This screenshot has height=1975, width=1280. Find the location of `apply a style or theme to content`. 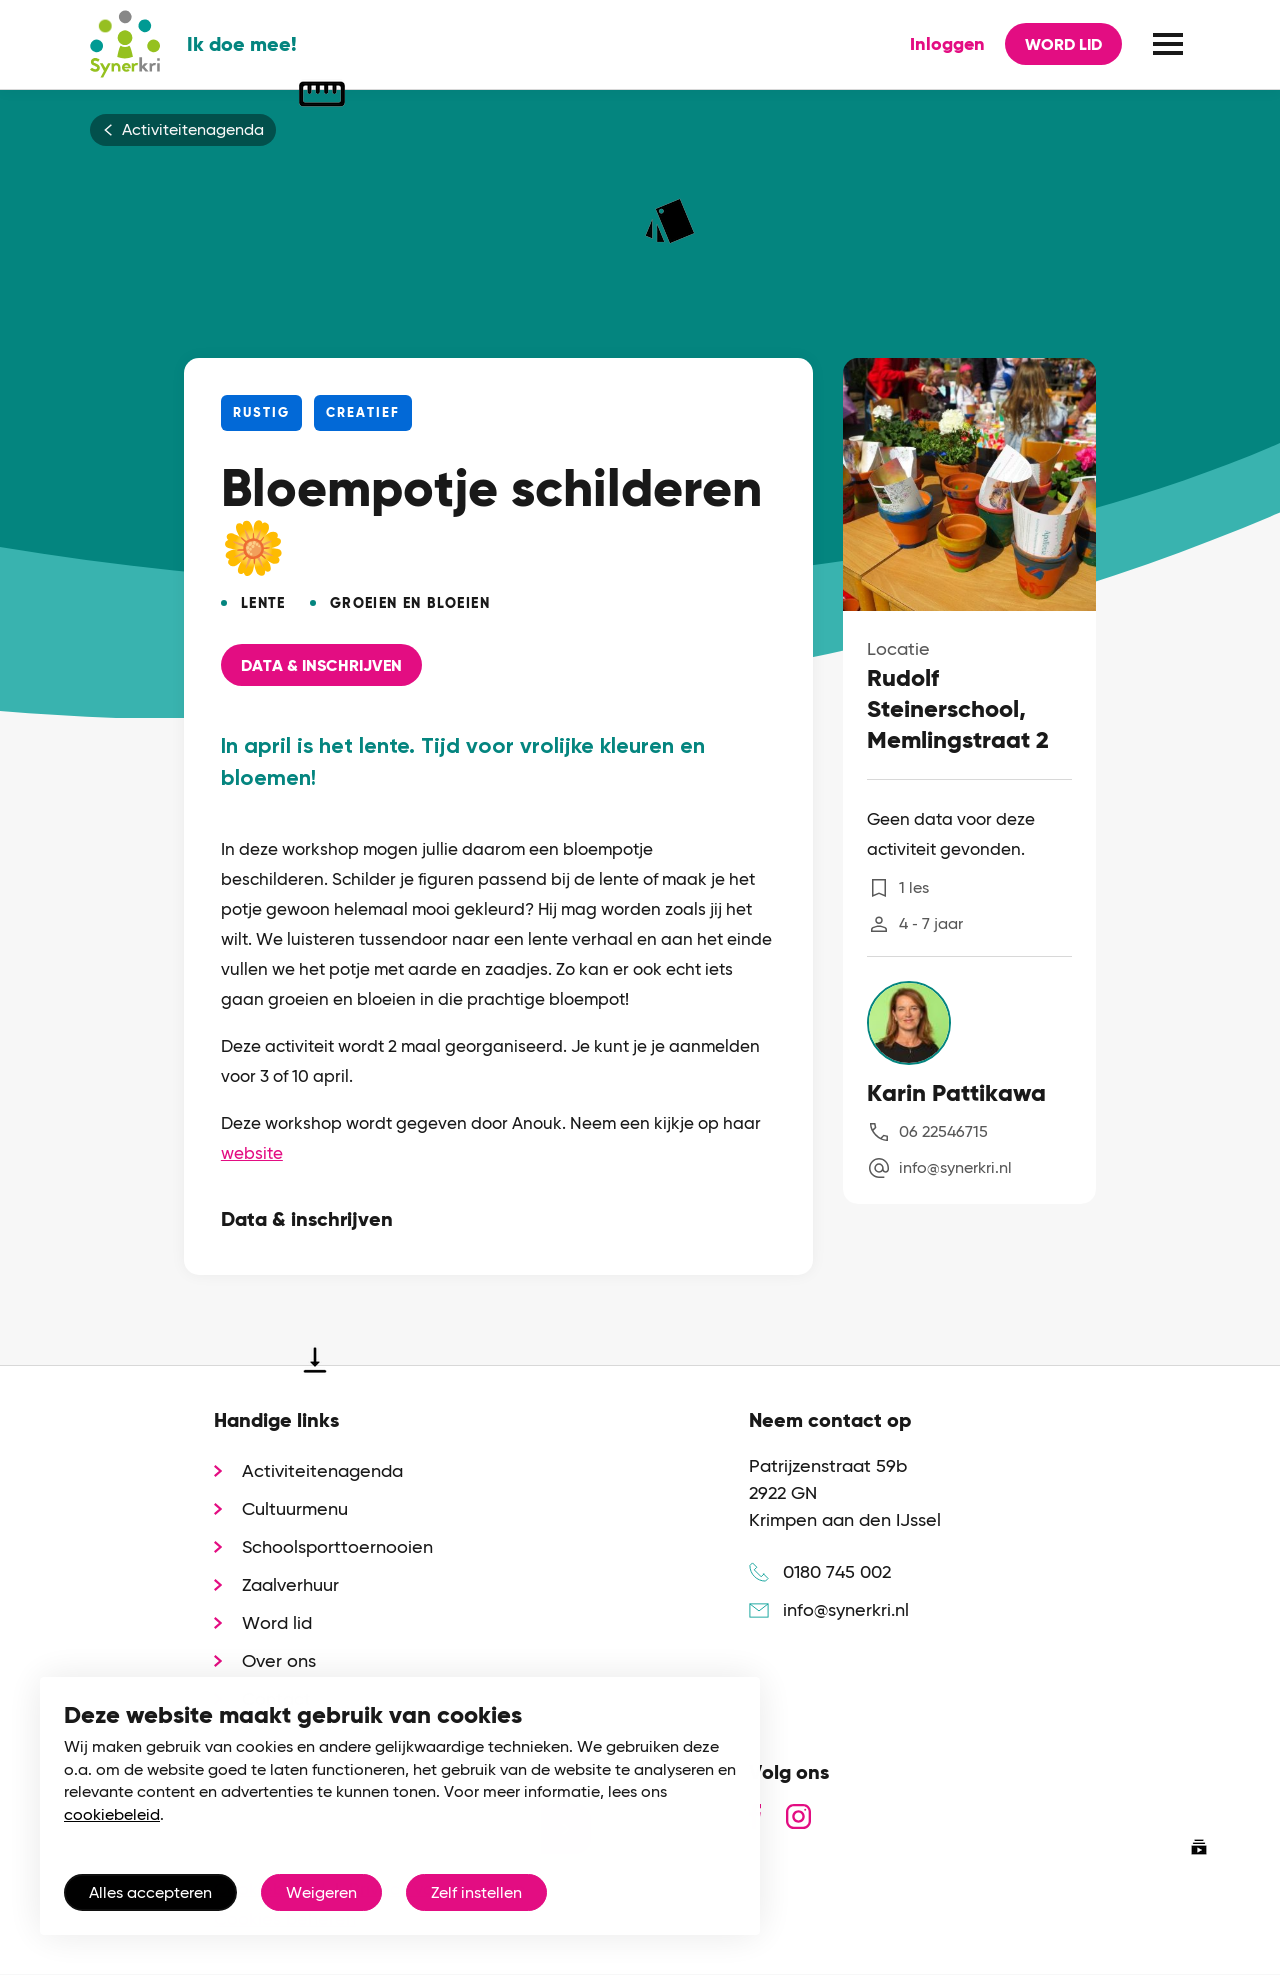

apply a style or theme to content is located at coordinates (670, 220).